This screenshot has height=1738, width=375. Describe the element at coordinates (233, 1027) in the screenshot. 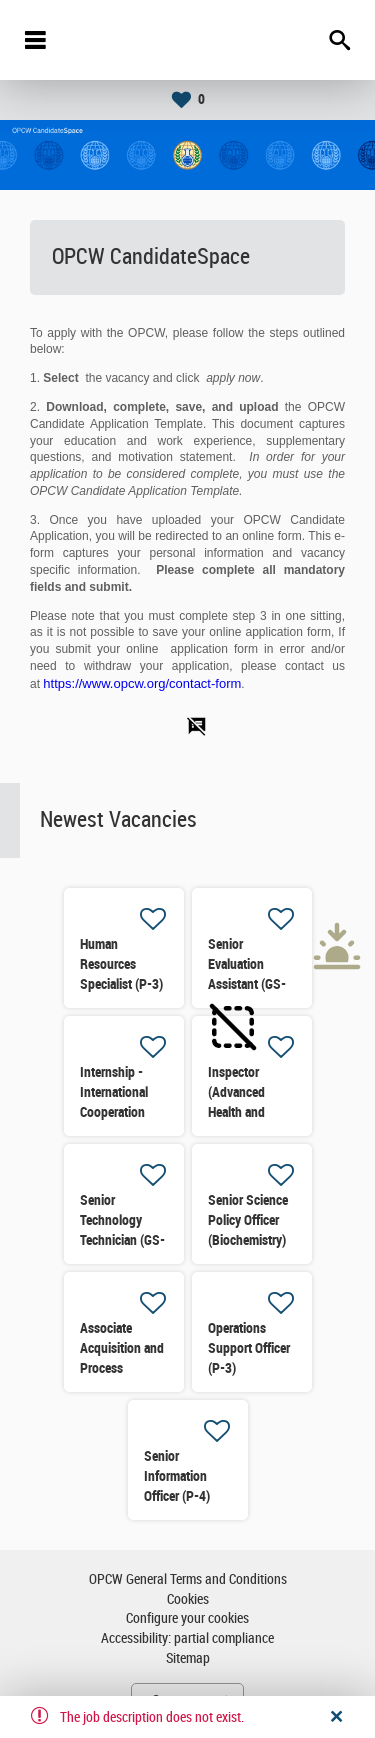

I see `disable marquee selection tool` at that location.